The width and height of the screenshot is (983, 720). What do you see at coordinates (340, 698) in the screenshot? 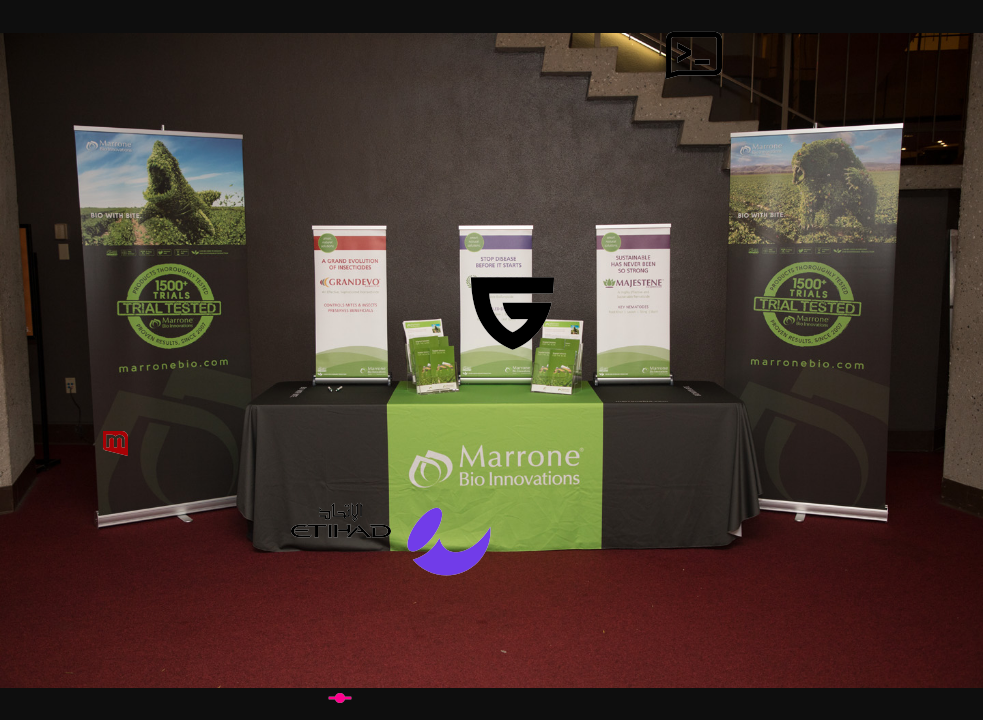
I see `view commit details in version control` at bounding box center [340, 698].